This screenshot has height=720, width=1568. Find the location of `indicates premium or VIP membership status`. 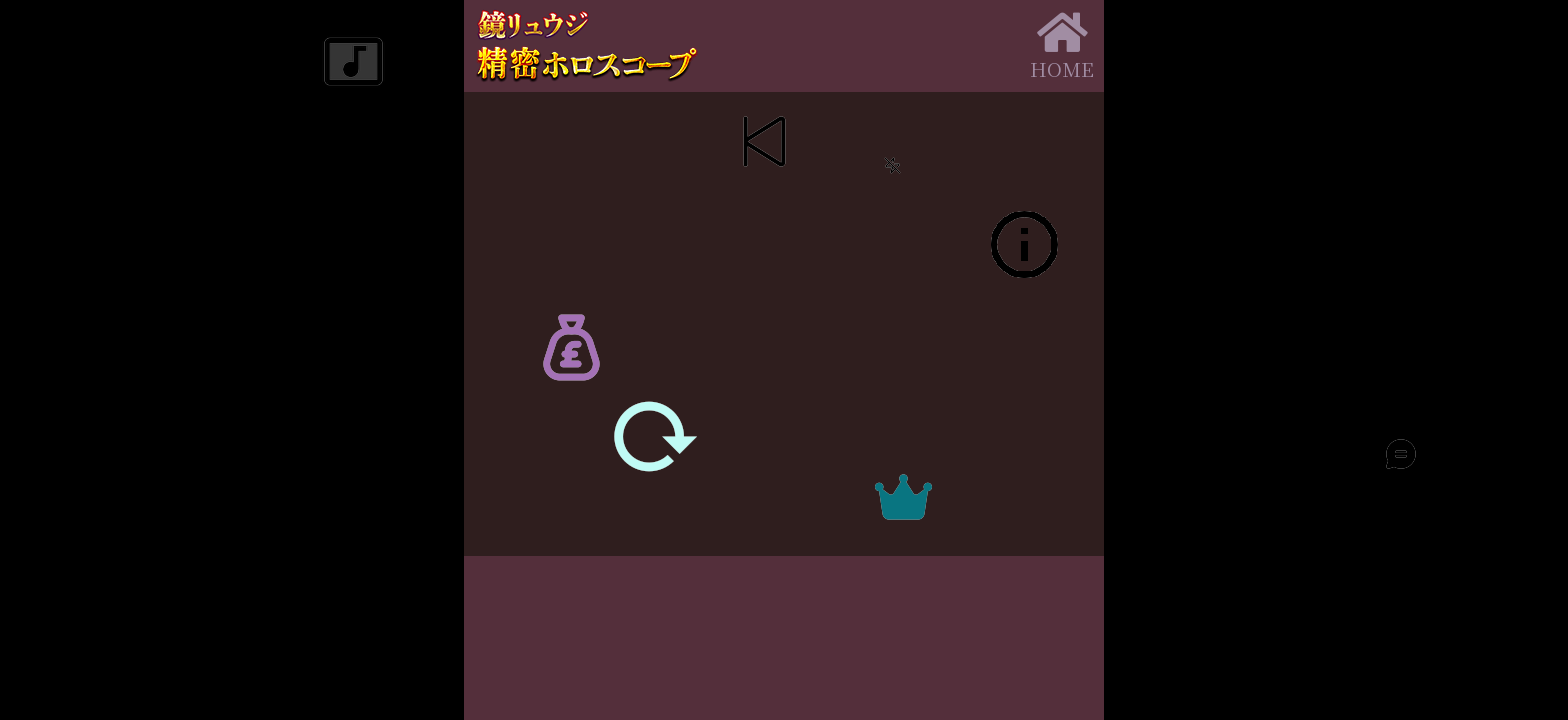

indicates premium or VIP membership status is located at coordinates (903, 499).